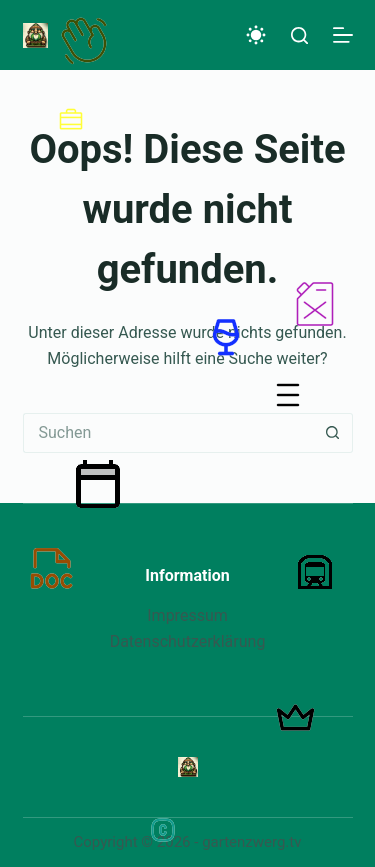  Describe the element at coordinates (288, 395) in the screenshot. I see `toggle medium density view for list items` at that location.